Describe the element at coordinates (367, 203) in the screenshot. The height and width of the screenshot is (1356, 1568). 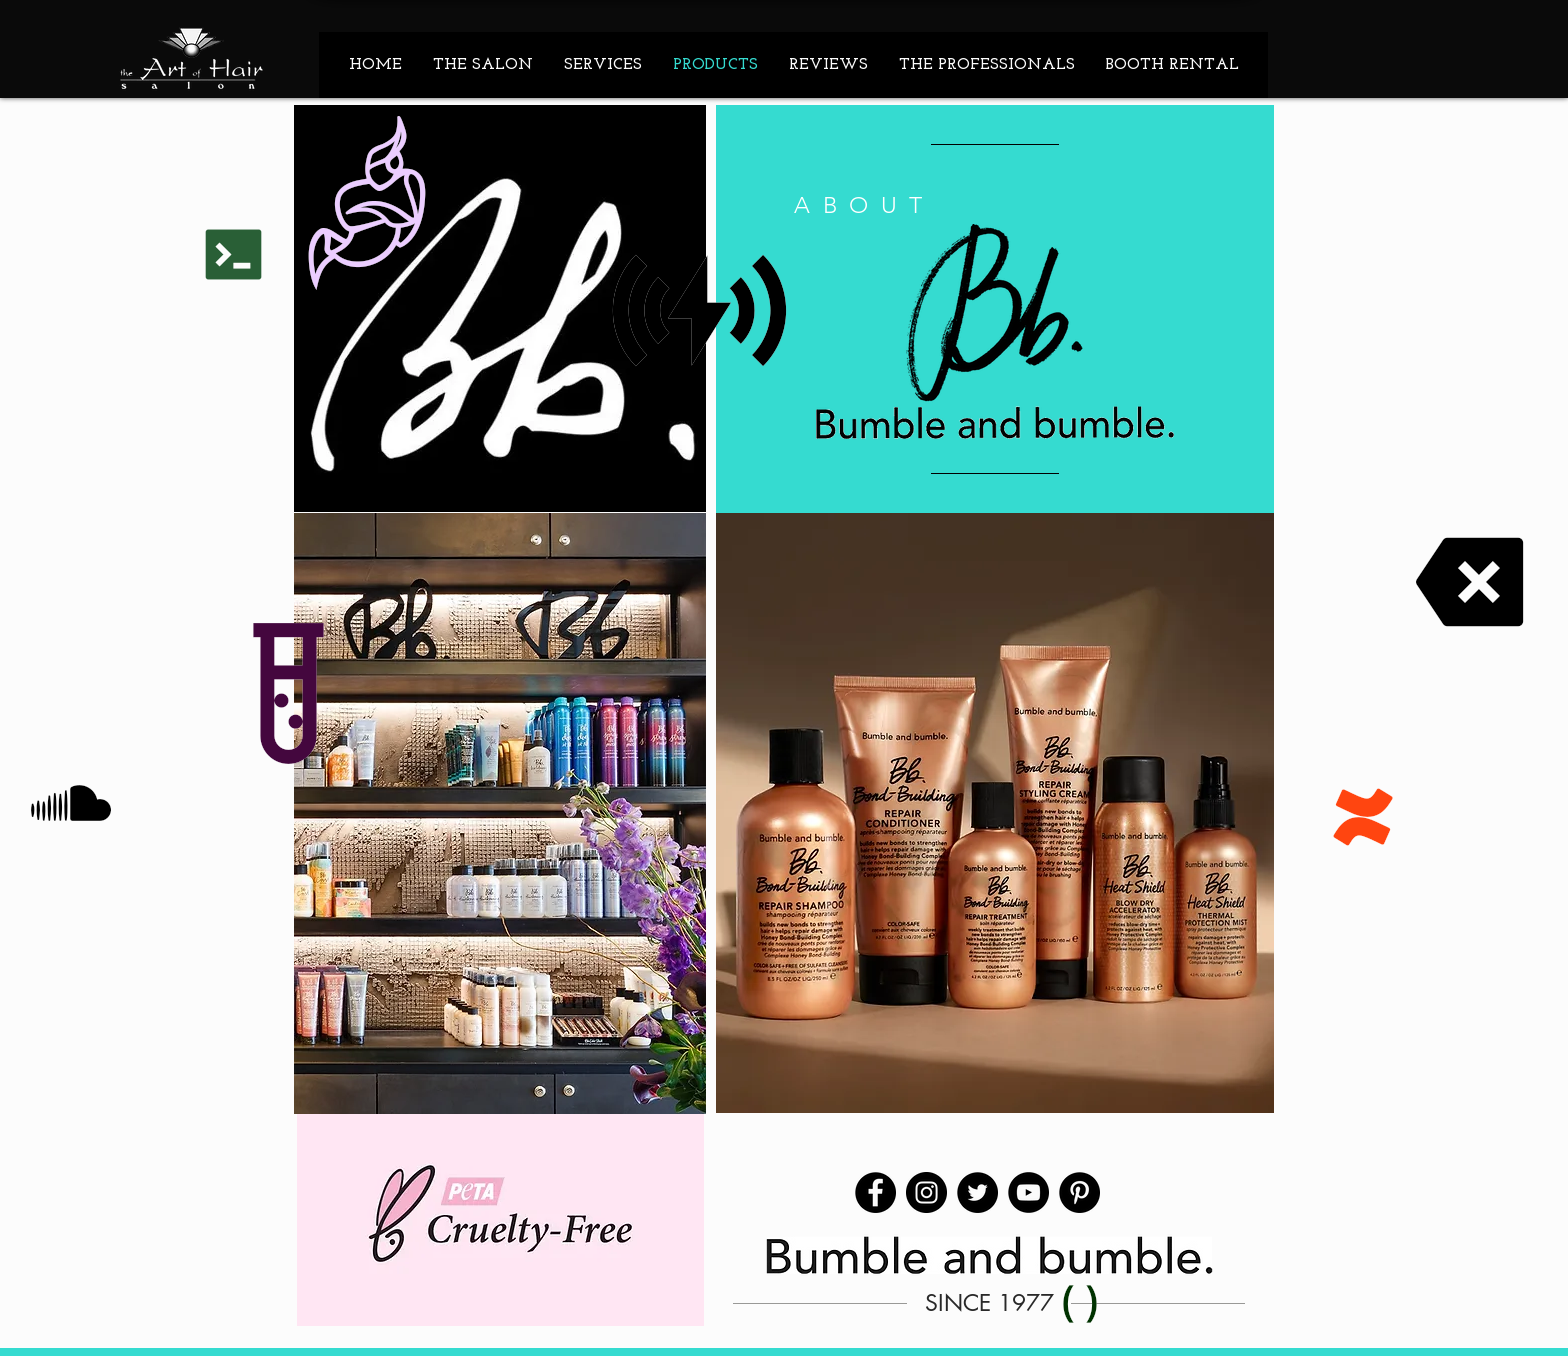
I see `open jitsi video conferencing app` at that location.